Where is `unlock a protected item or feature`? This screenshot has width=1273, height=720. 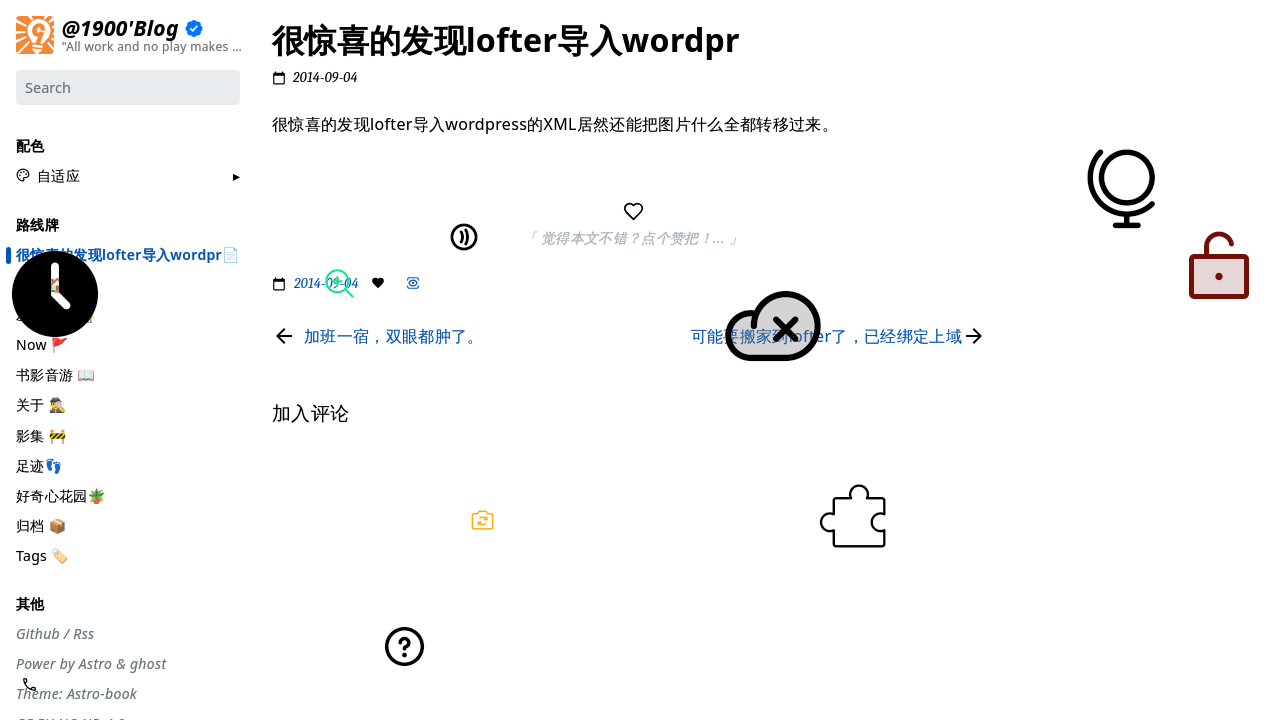
unlock a protected item or feature is located at coordinates (1219, 269).